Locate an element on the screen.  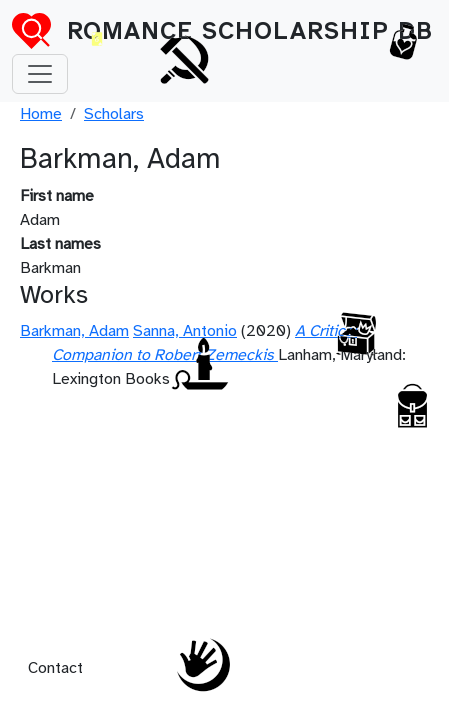
view collected rewards or loot is located at coordinates (357, 334).